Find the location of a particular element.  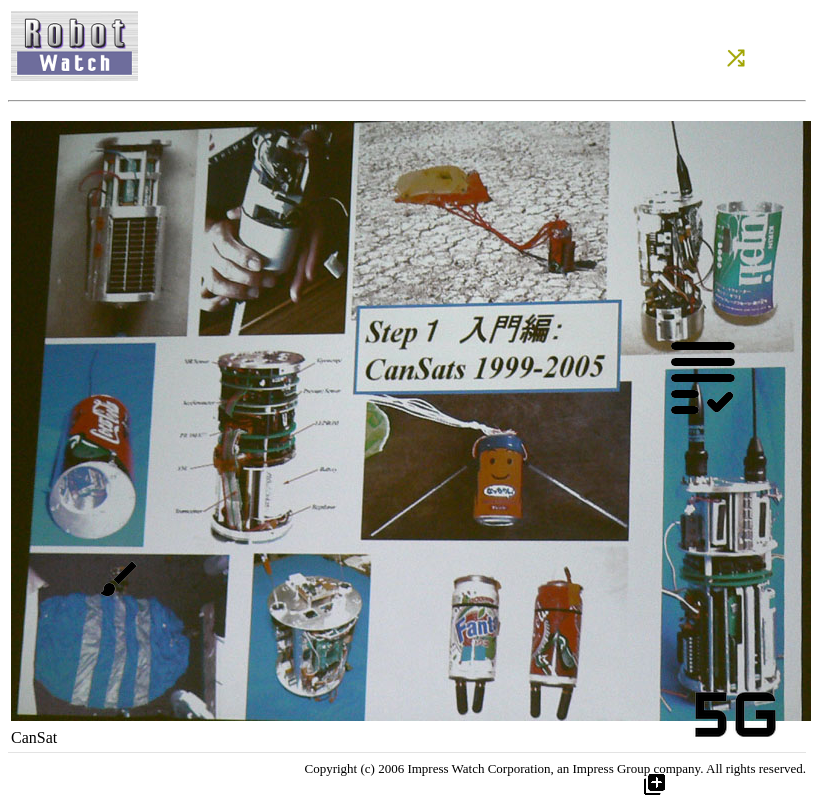

shuffle playlist or queue order is located at coordinates (736, 58).